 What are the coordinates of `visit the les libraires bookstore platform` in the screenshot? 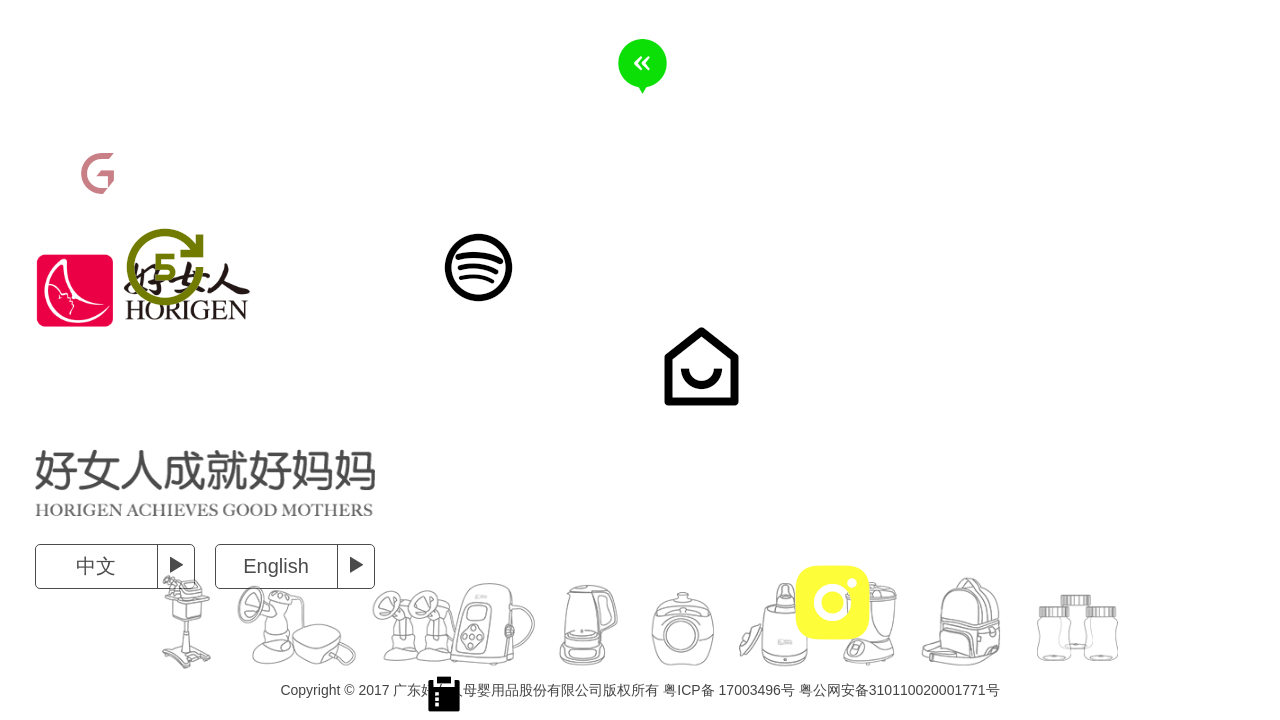 It's located at (642, 66).